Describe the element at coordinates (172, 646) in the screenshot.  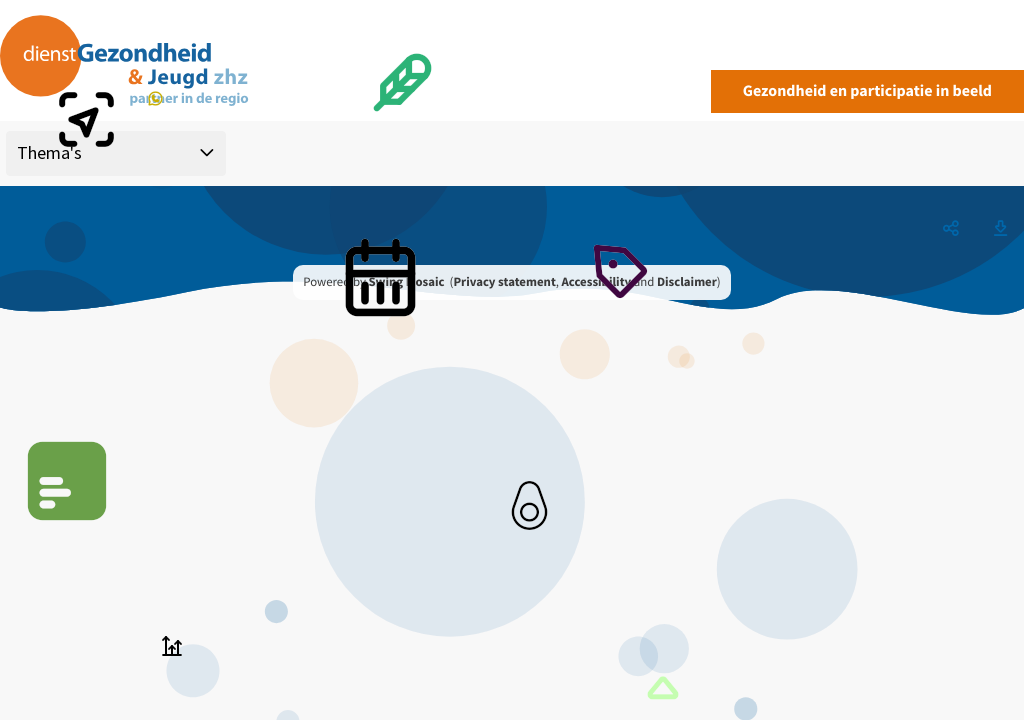
I see `view growth metrics or trending data` at that location.